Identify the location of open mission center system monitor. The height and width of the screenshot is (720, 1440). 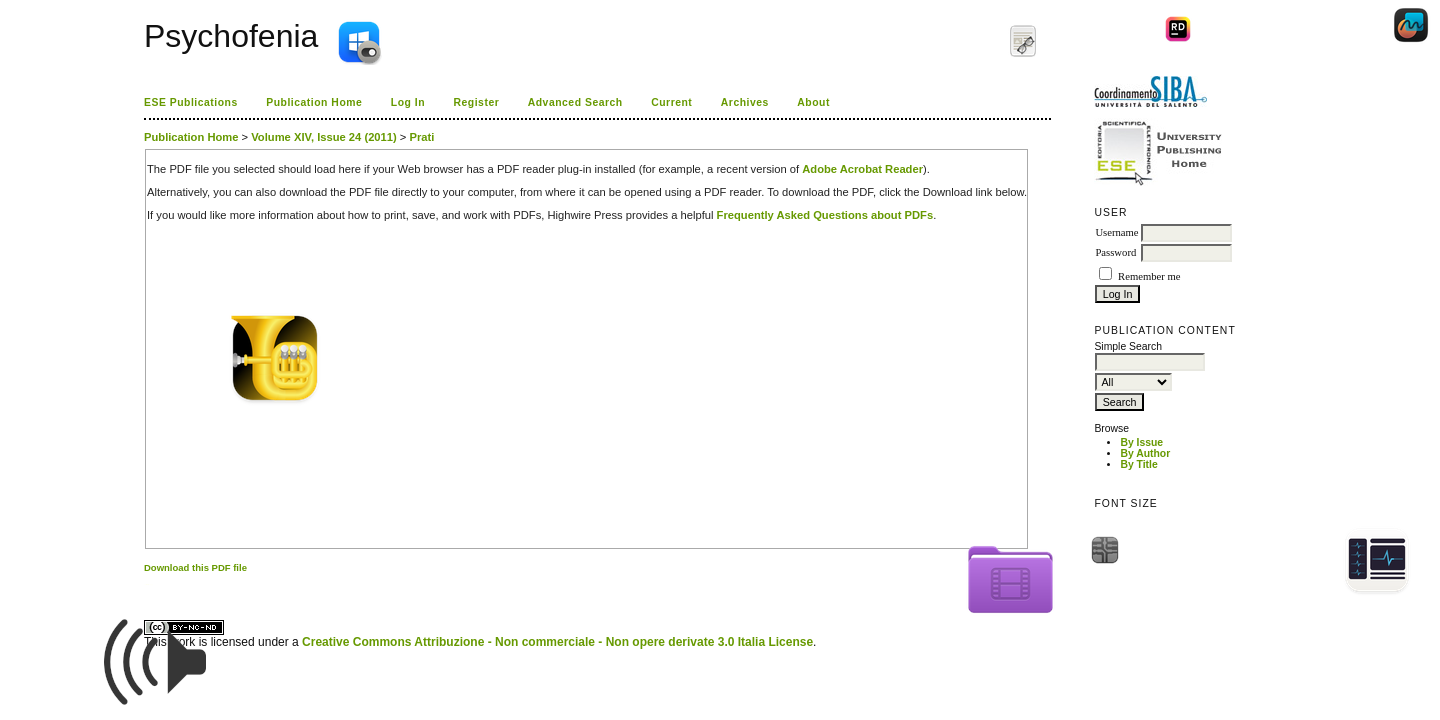
(1377, 560).